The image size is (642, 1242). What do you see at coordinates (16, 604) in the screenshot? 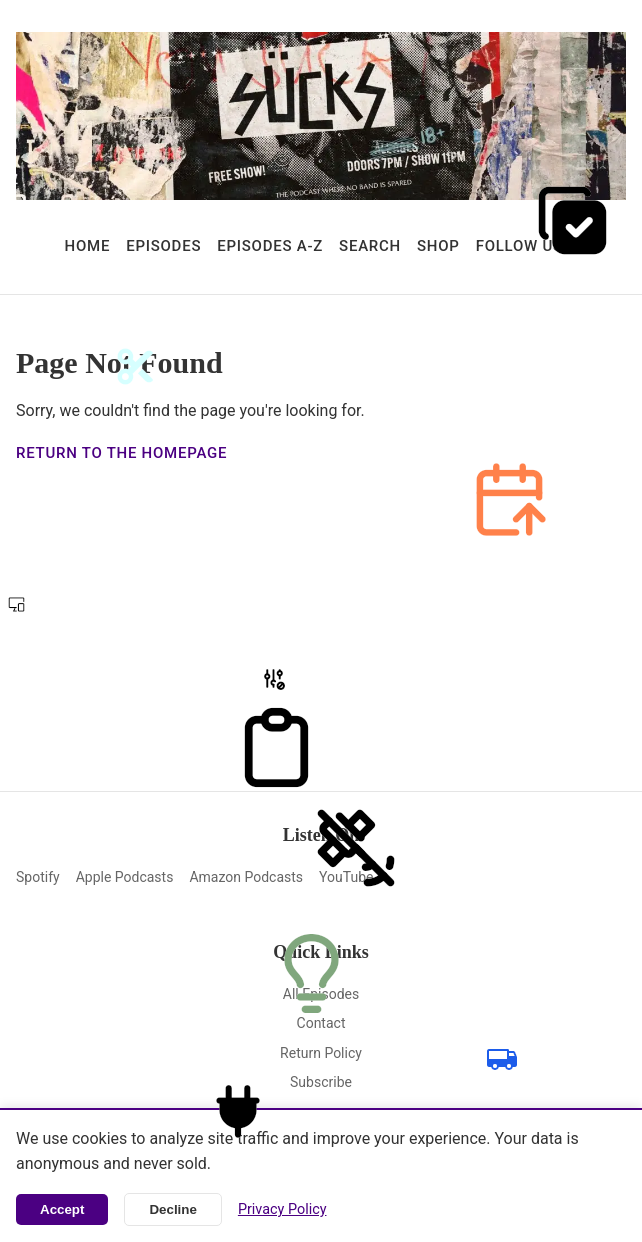
I see `manage connected devices` at bounding box center [16, 604].